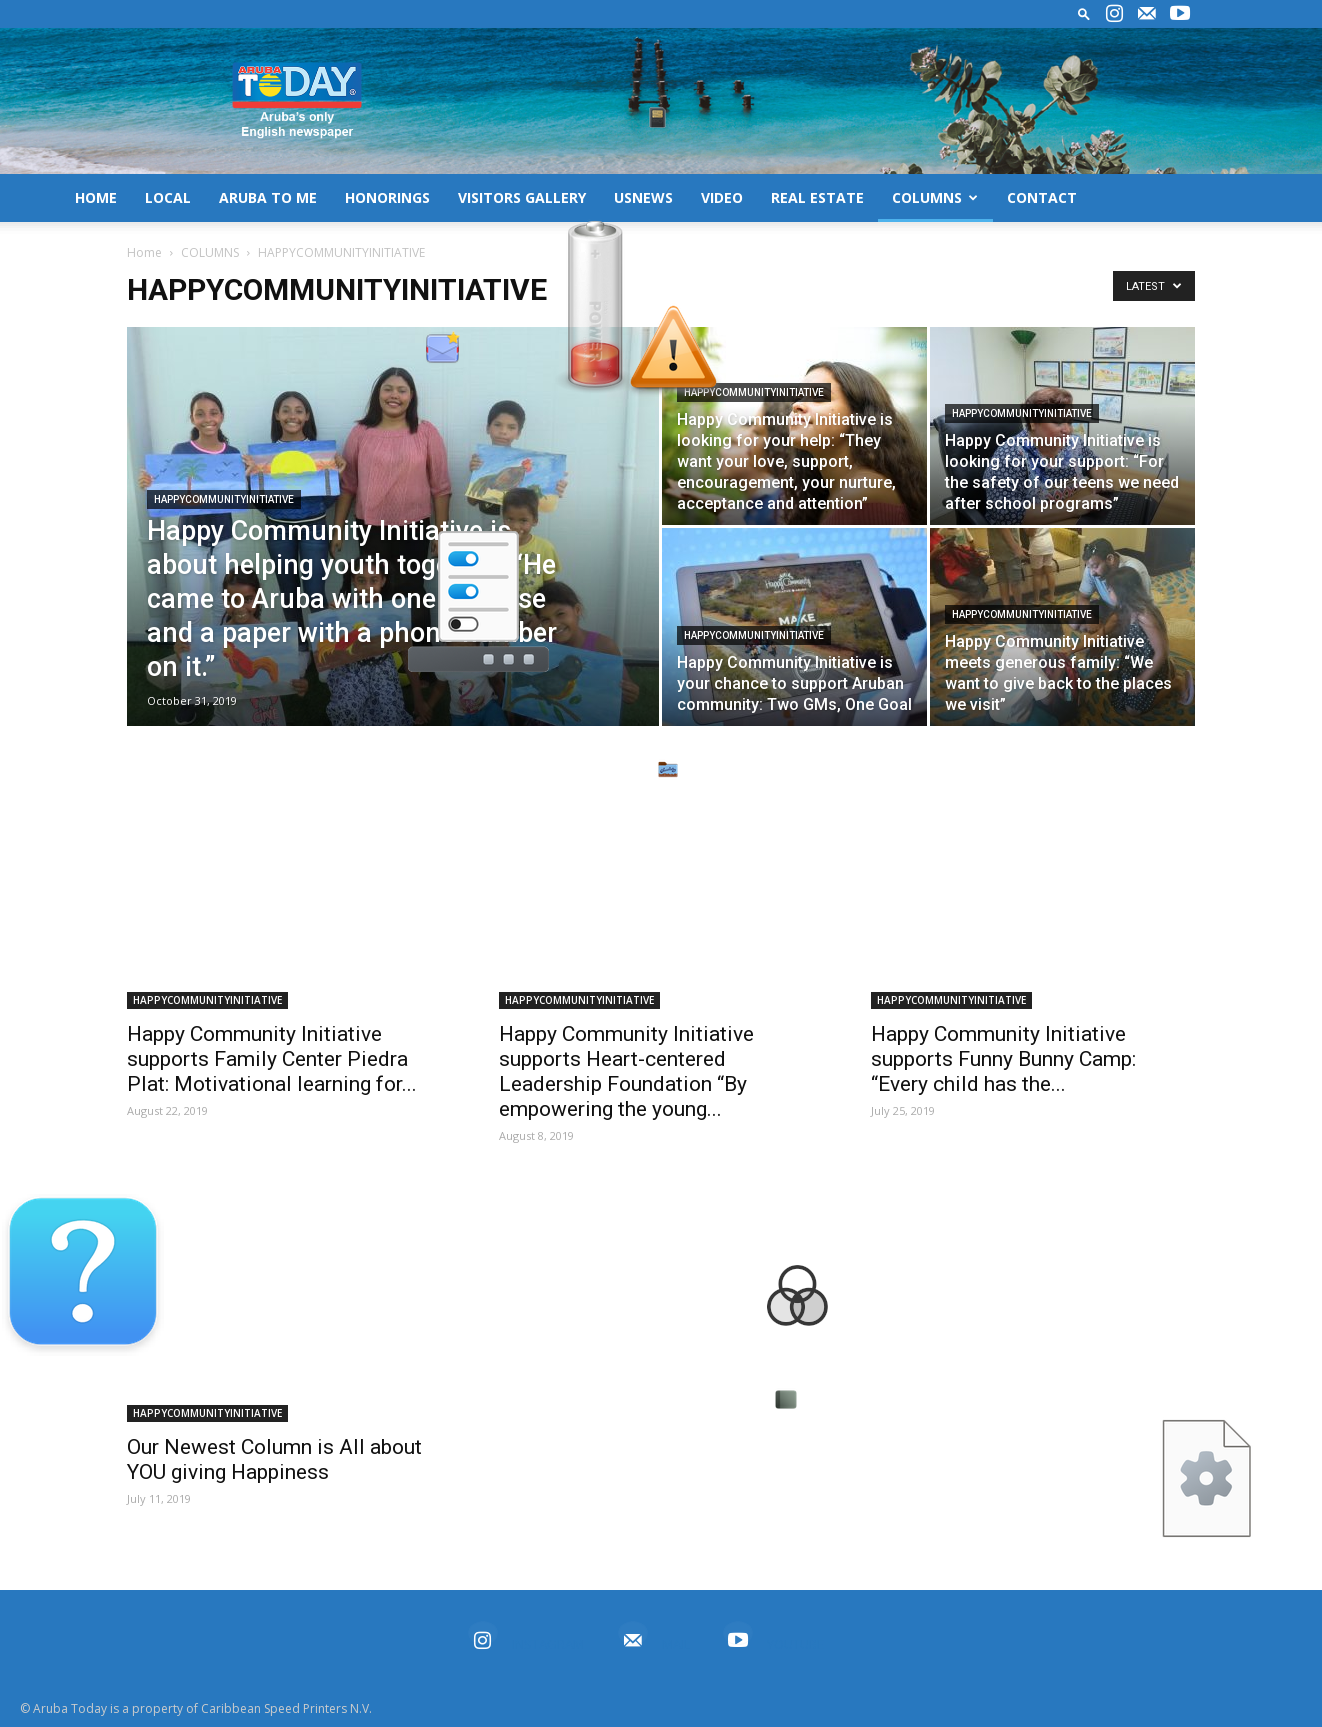 This screenshot has height=1727, width=1322. What do you see at coordinates (657, 117) in the screenshot?
I see `access flash memory or SD card storage` at bounding box center [657, 117].